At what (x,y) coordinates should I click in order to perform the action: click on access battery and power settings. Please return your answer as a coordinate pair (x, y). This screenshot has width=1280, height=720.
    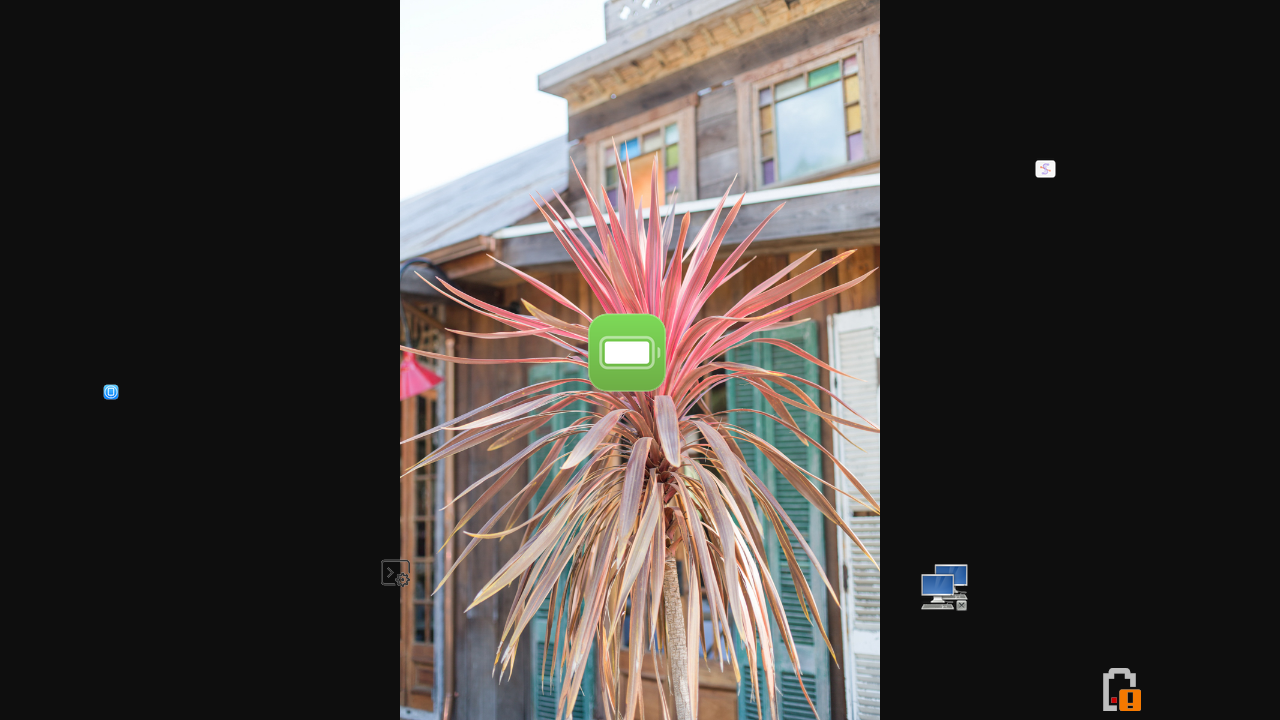
    Looking at the image, I should click on (627, 354).